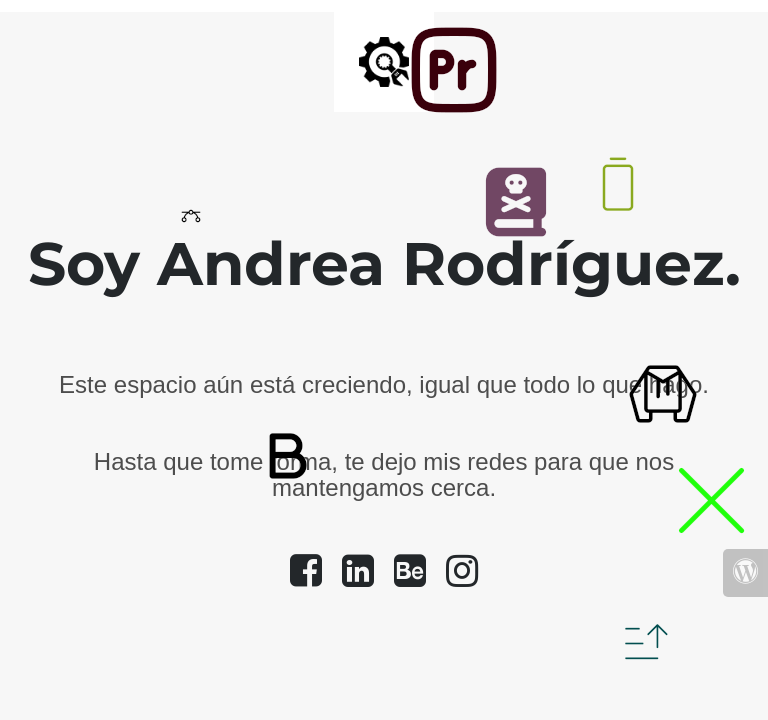  What do you see at coordinates (516, 202) in the screenshot?
I see `access dark mode or spooky theme settings` at bounding box center [516, 202].